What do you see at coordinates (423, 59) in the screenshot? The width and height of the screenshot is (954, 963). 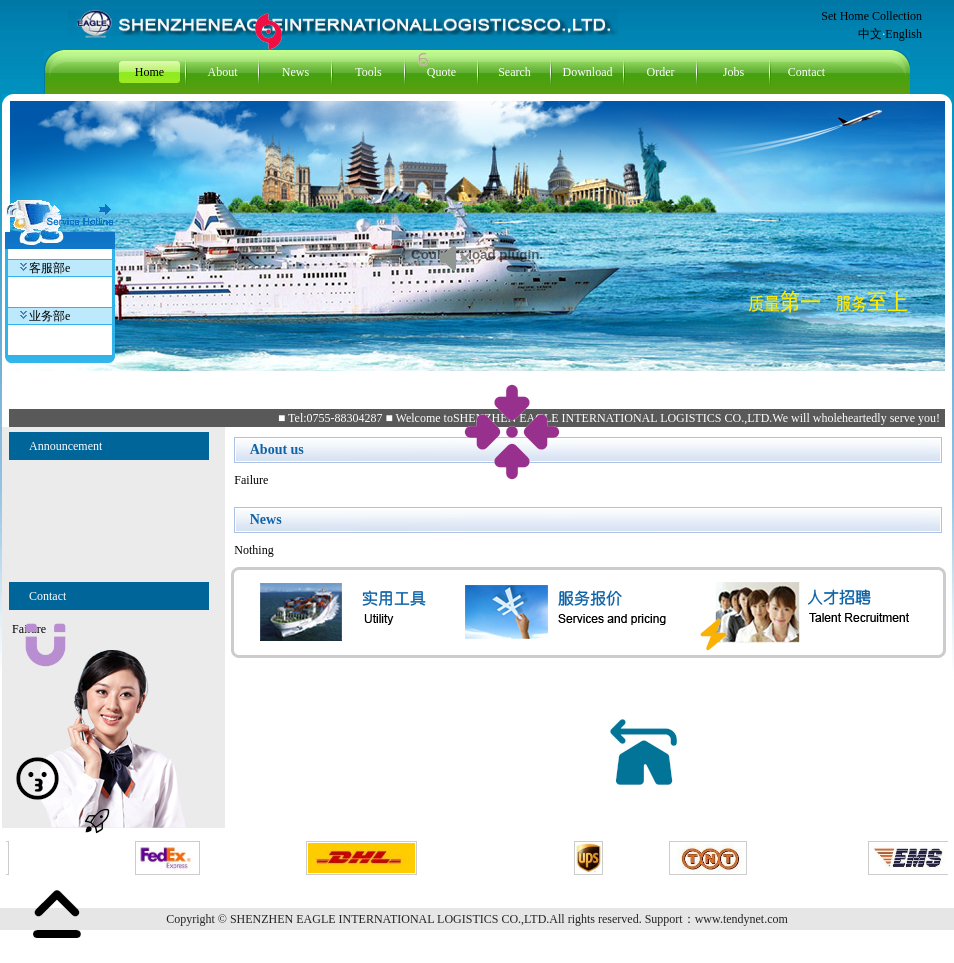 I see `indicates the number six in a list or count` at bounding box center [423, 59].